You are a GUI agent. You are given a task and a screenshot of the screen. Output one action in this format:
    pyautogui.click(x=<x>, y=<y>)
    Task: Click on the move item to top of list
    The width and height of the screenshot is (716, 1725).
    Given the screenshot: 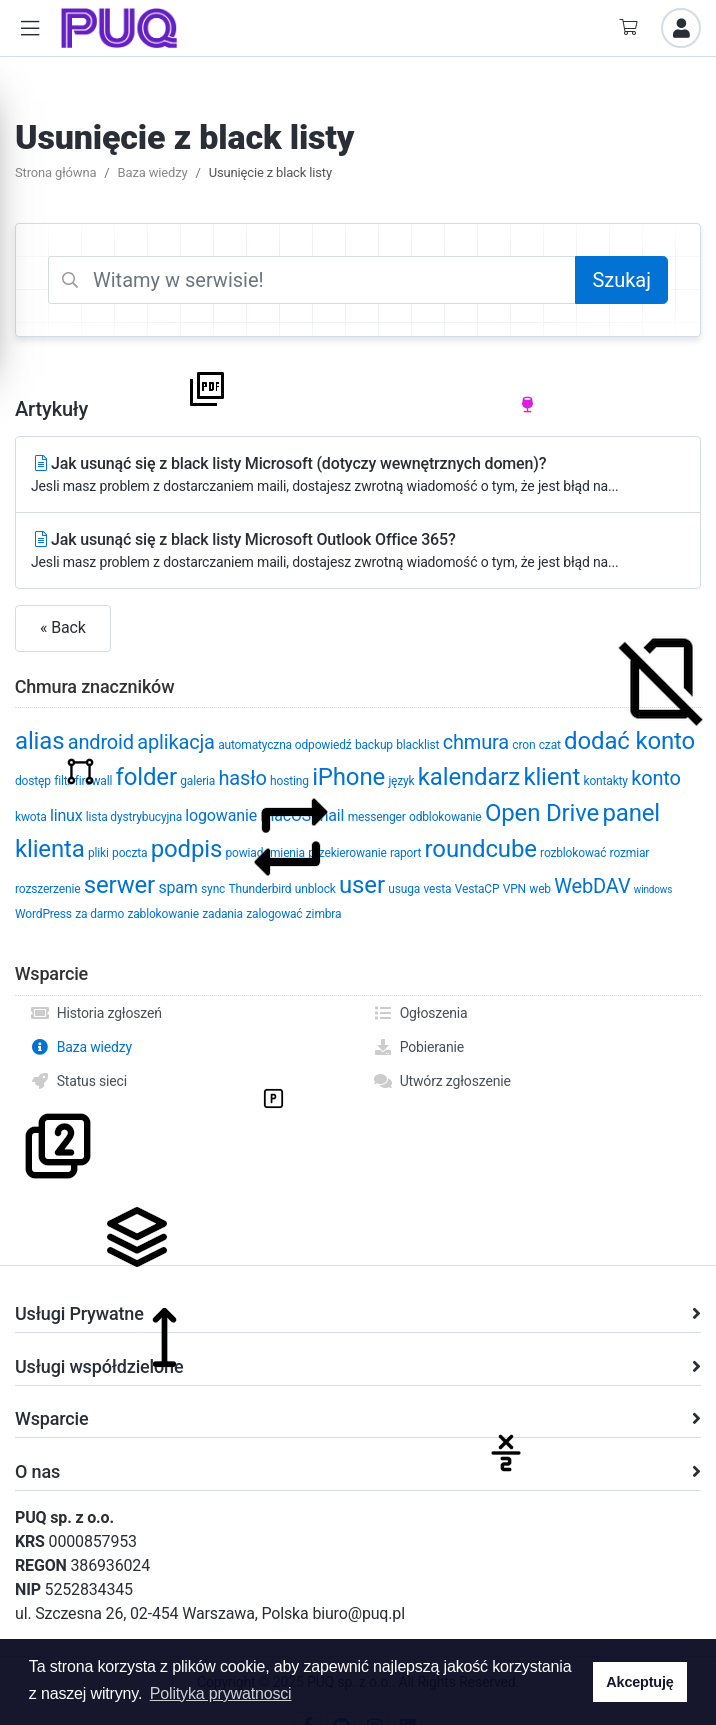 What is the action you would take?
    pyautogui.click(x=164, y=1337)
    